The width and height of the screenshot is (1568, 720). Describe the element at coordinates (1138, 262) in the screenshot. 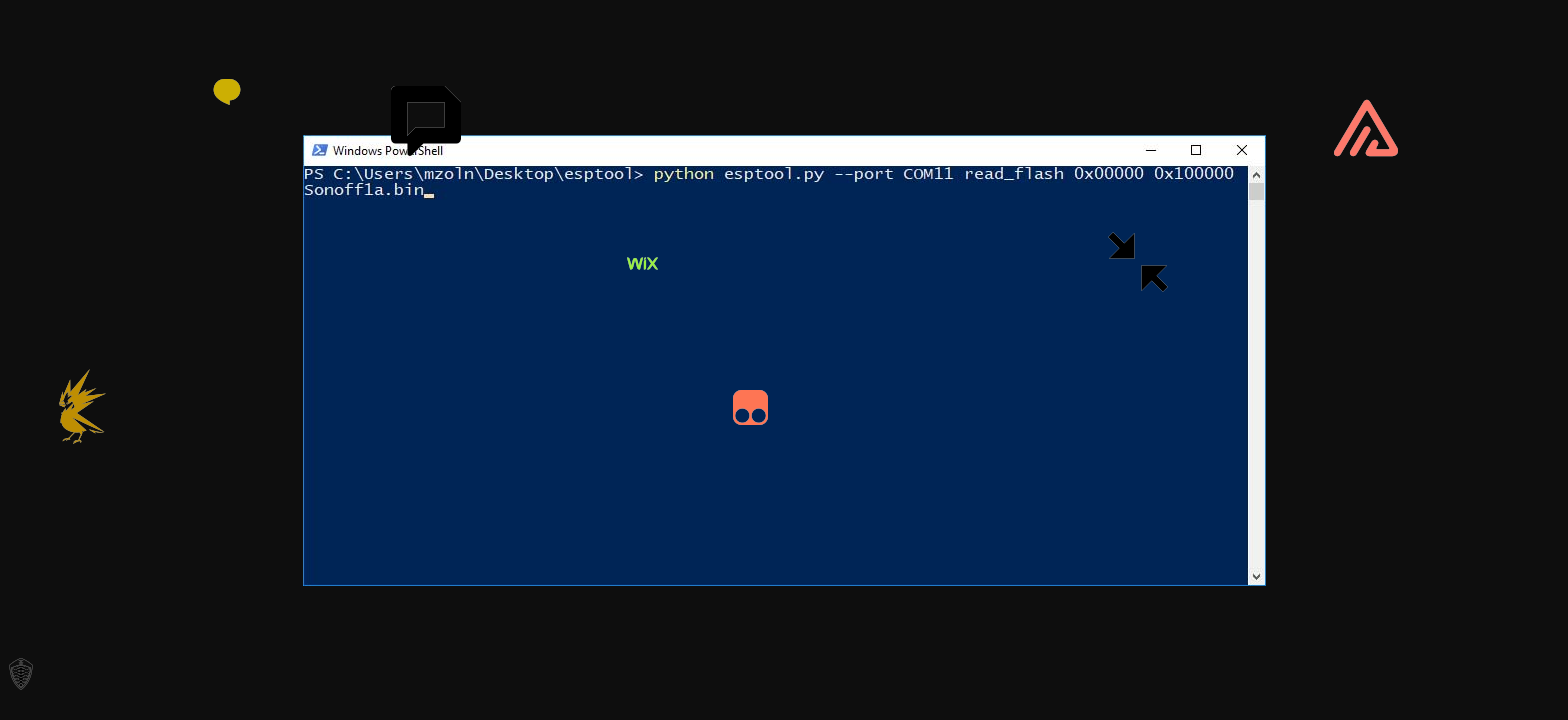

I see `collapse or minimize an expanded view` at that location.